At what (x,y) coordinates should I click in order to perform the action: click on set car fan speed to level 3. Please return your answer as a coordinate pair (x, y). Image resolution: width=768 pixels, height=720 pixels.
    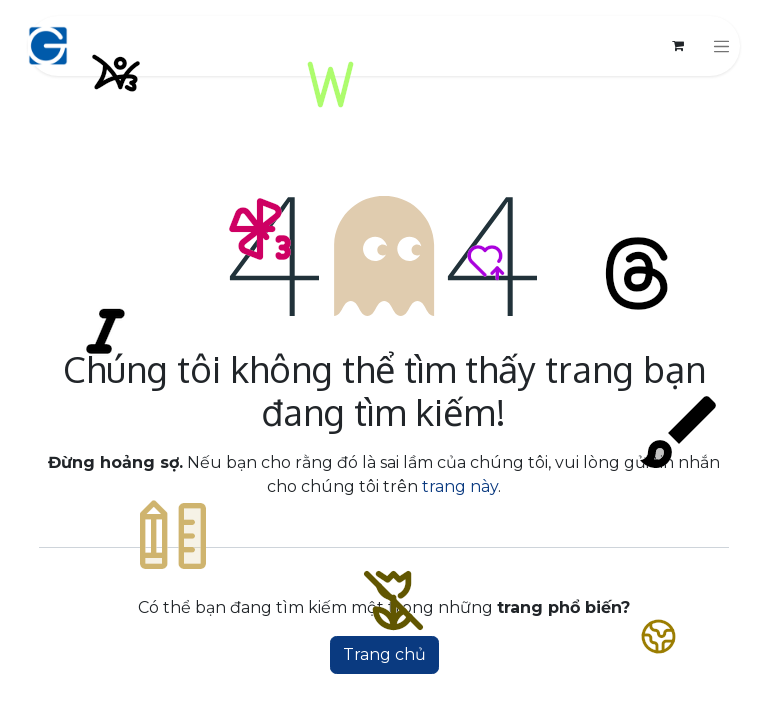
    Looking at the image, I should click on (260, 229).